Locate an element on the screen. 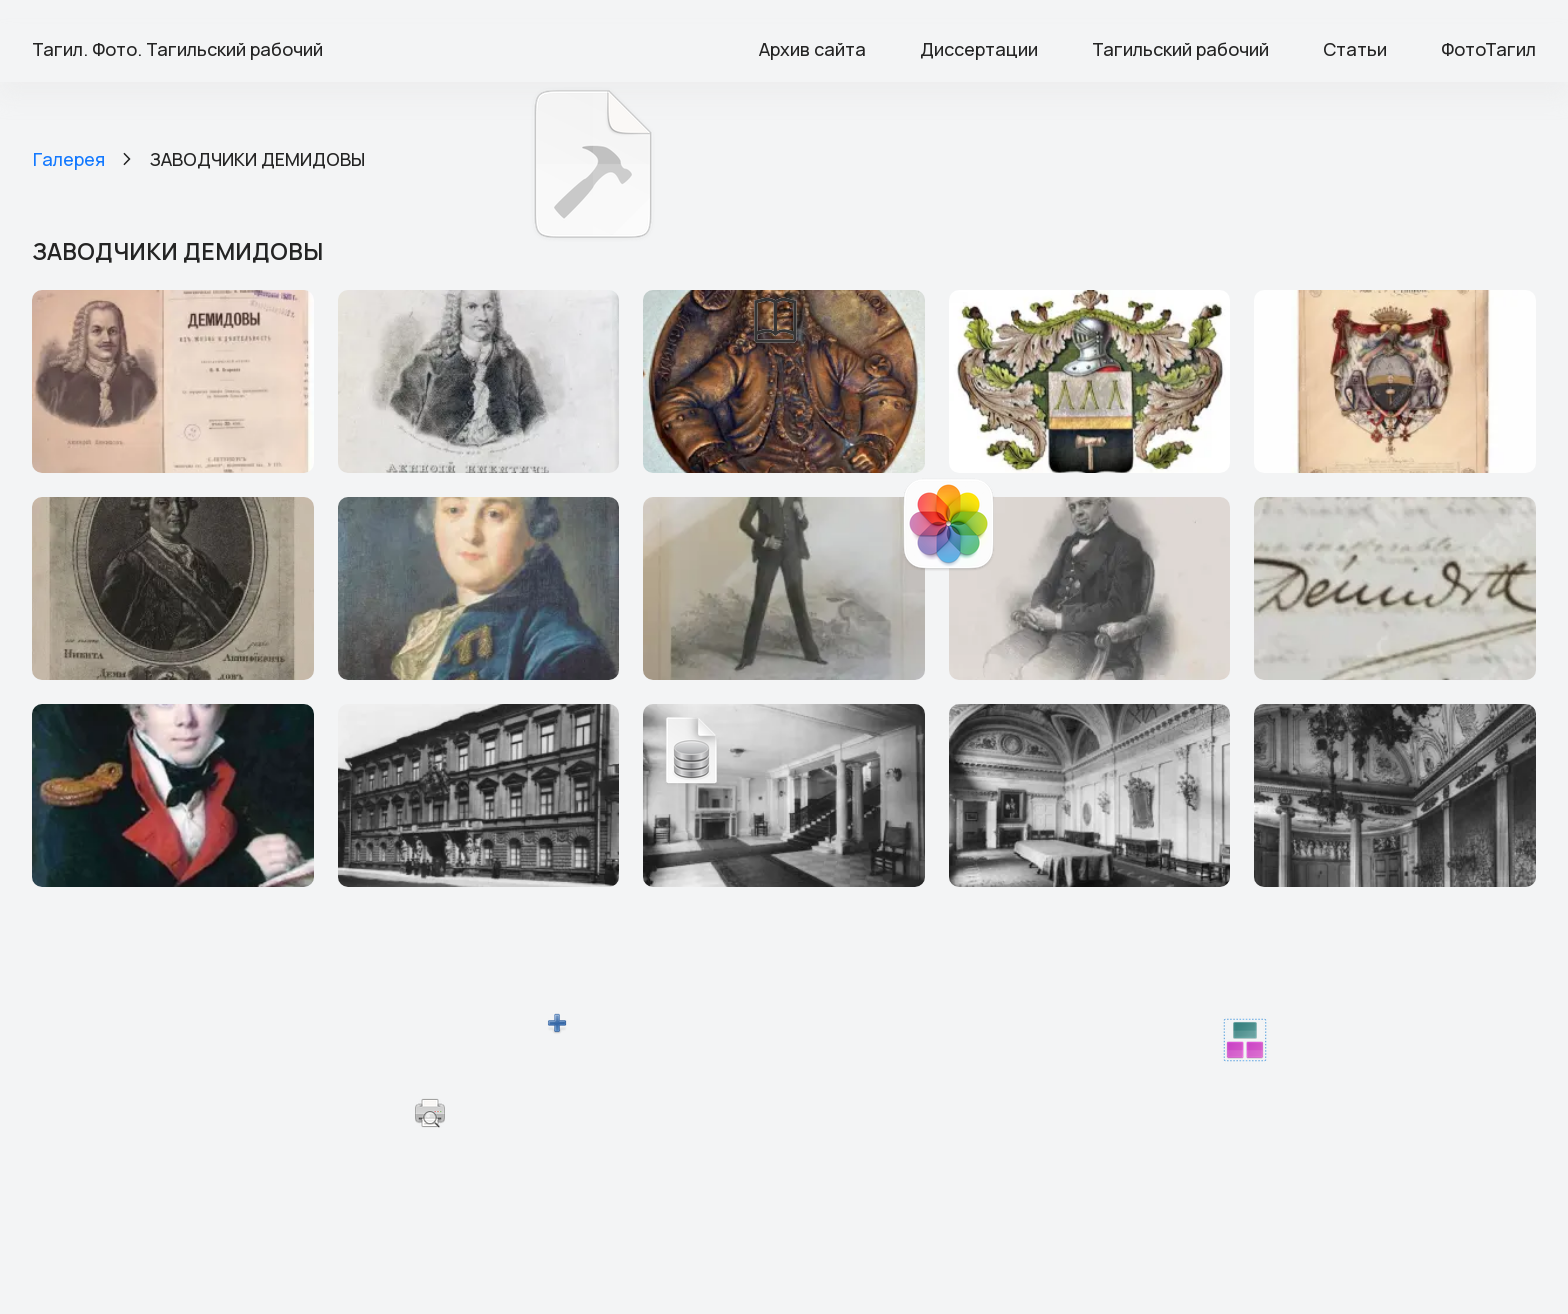  add a new item to a list is located at coordinates (556, 1023).